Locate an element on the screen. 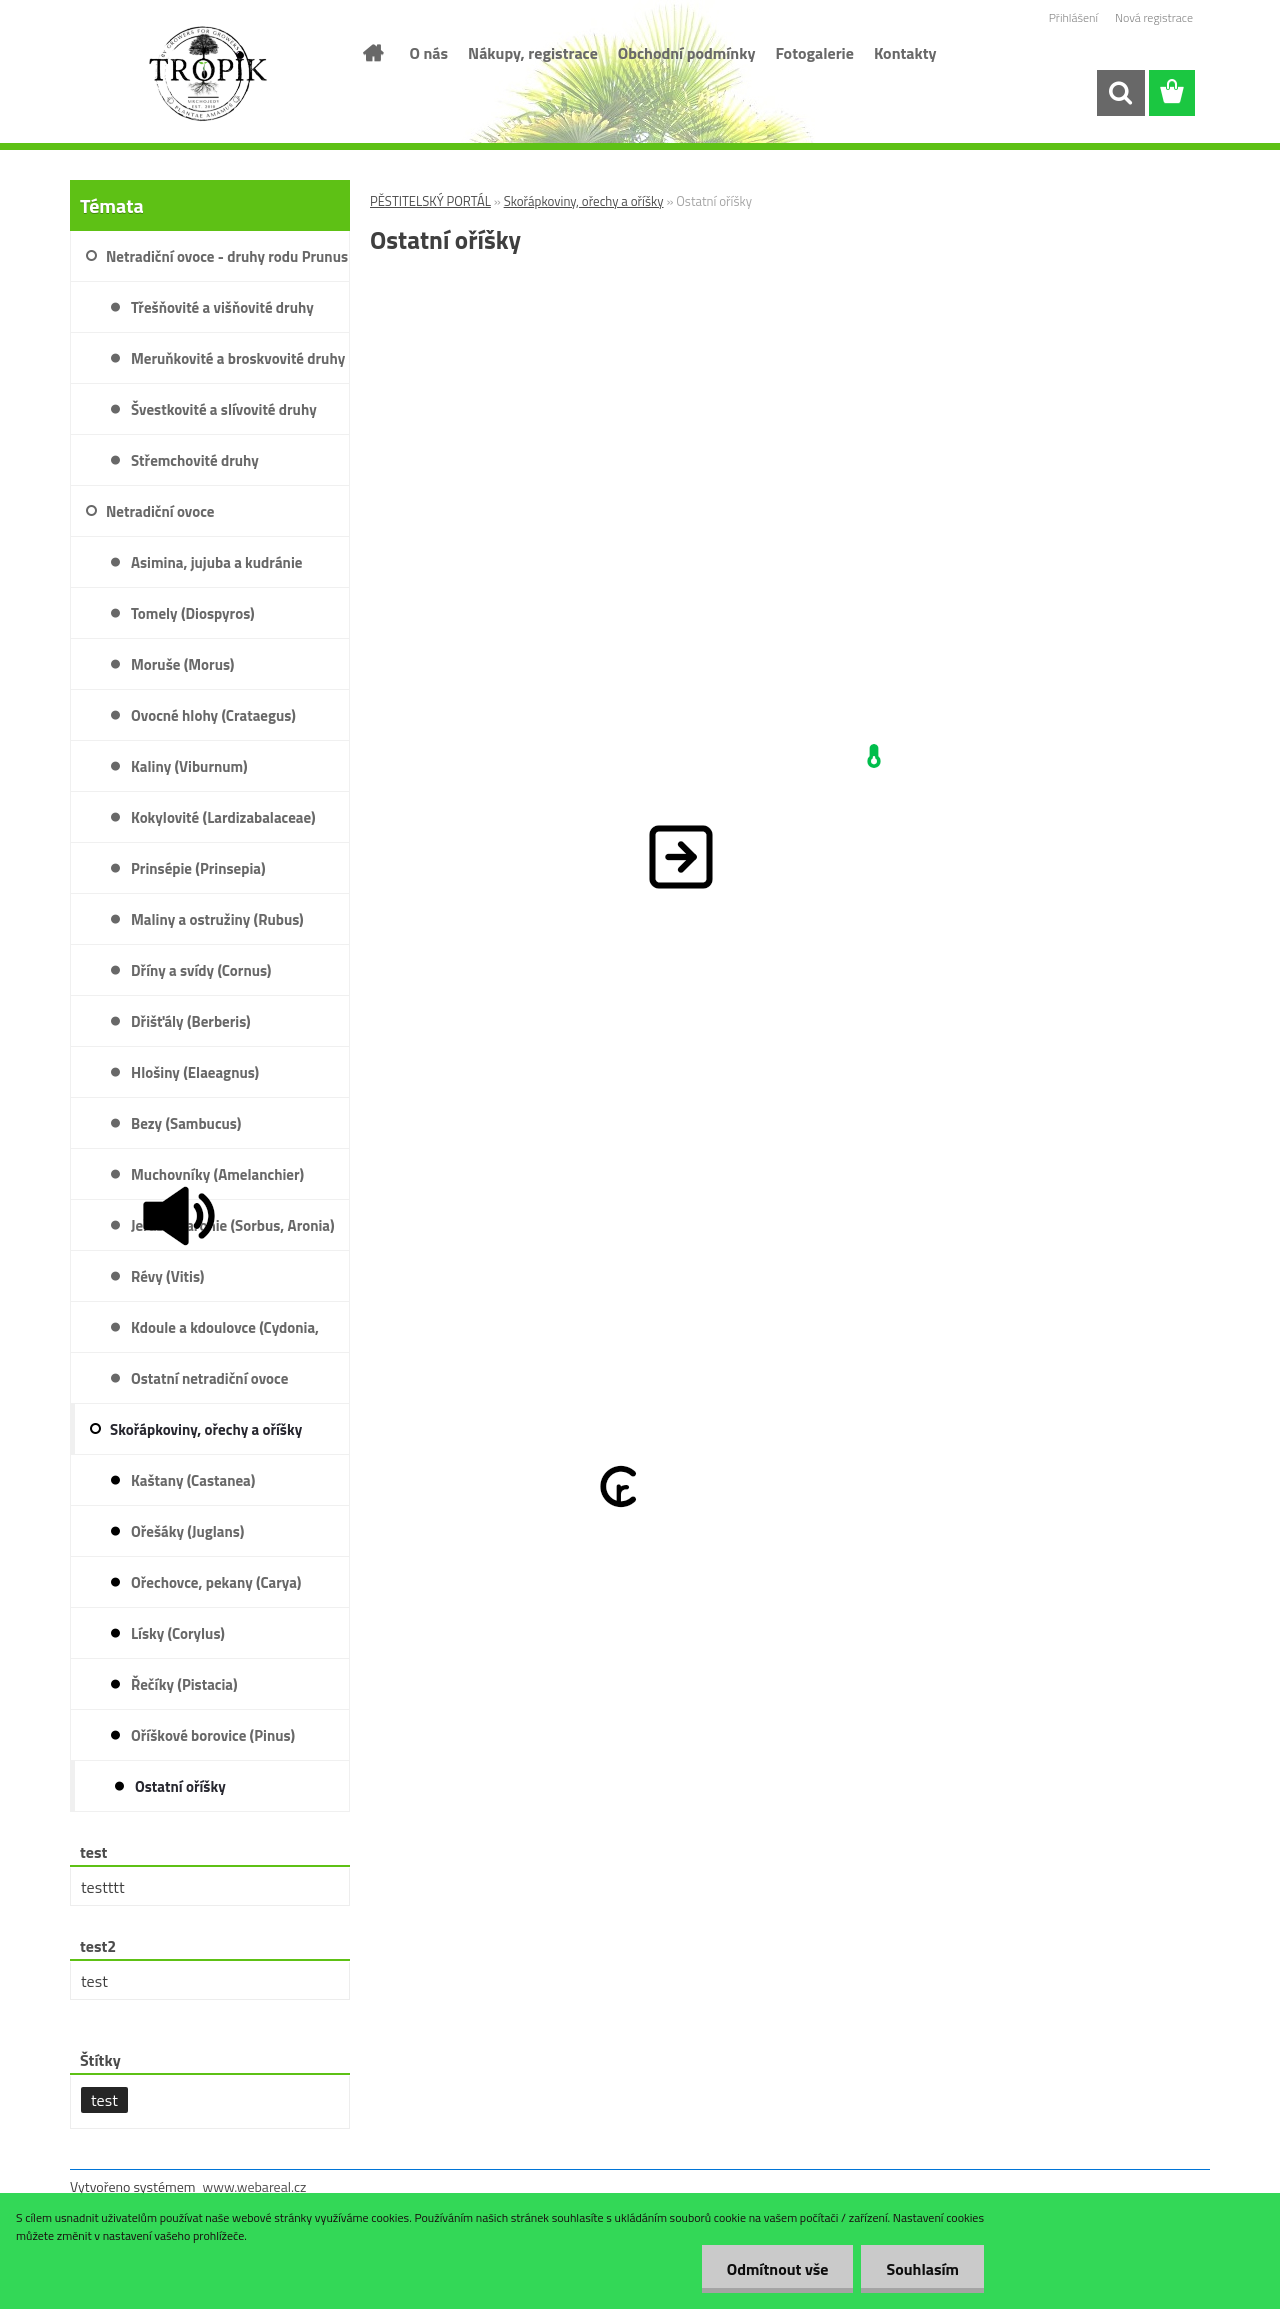 The image size is (1280, 2309). indicates brazilian cruzeiro currency is located at coordinates (619, 1486).